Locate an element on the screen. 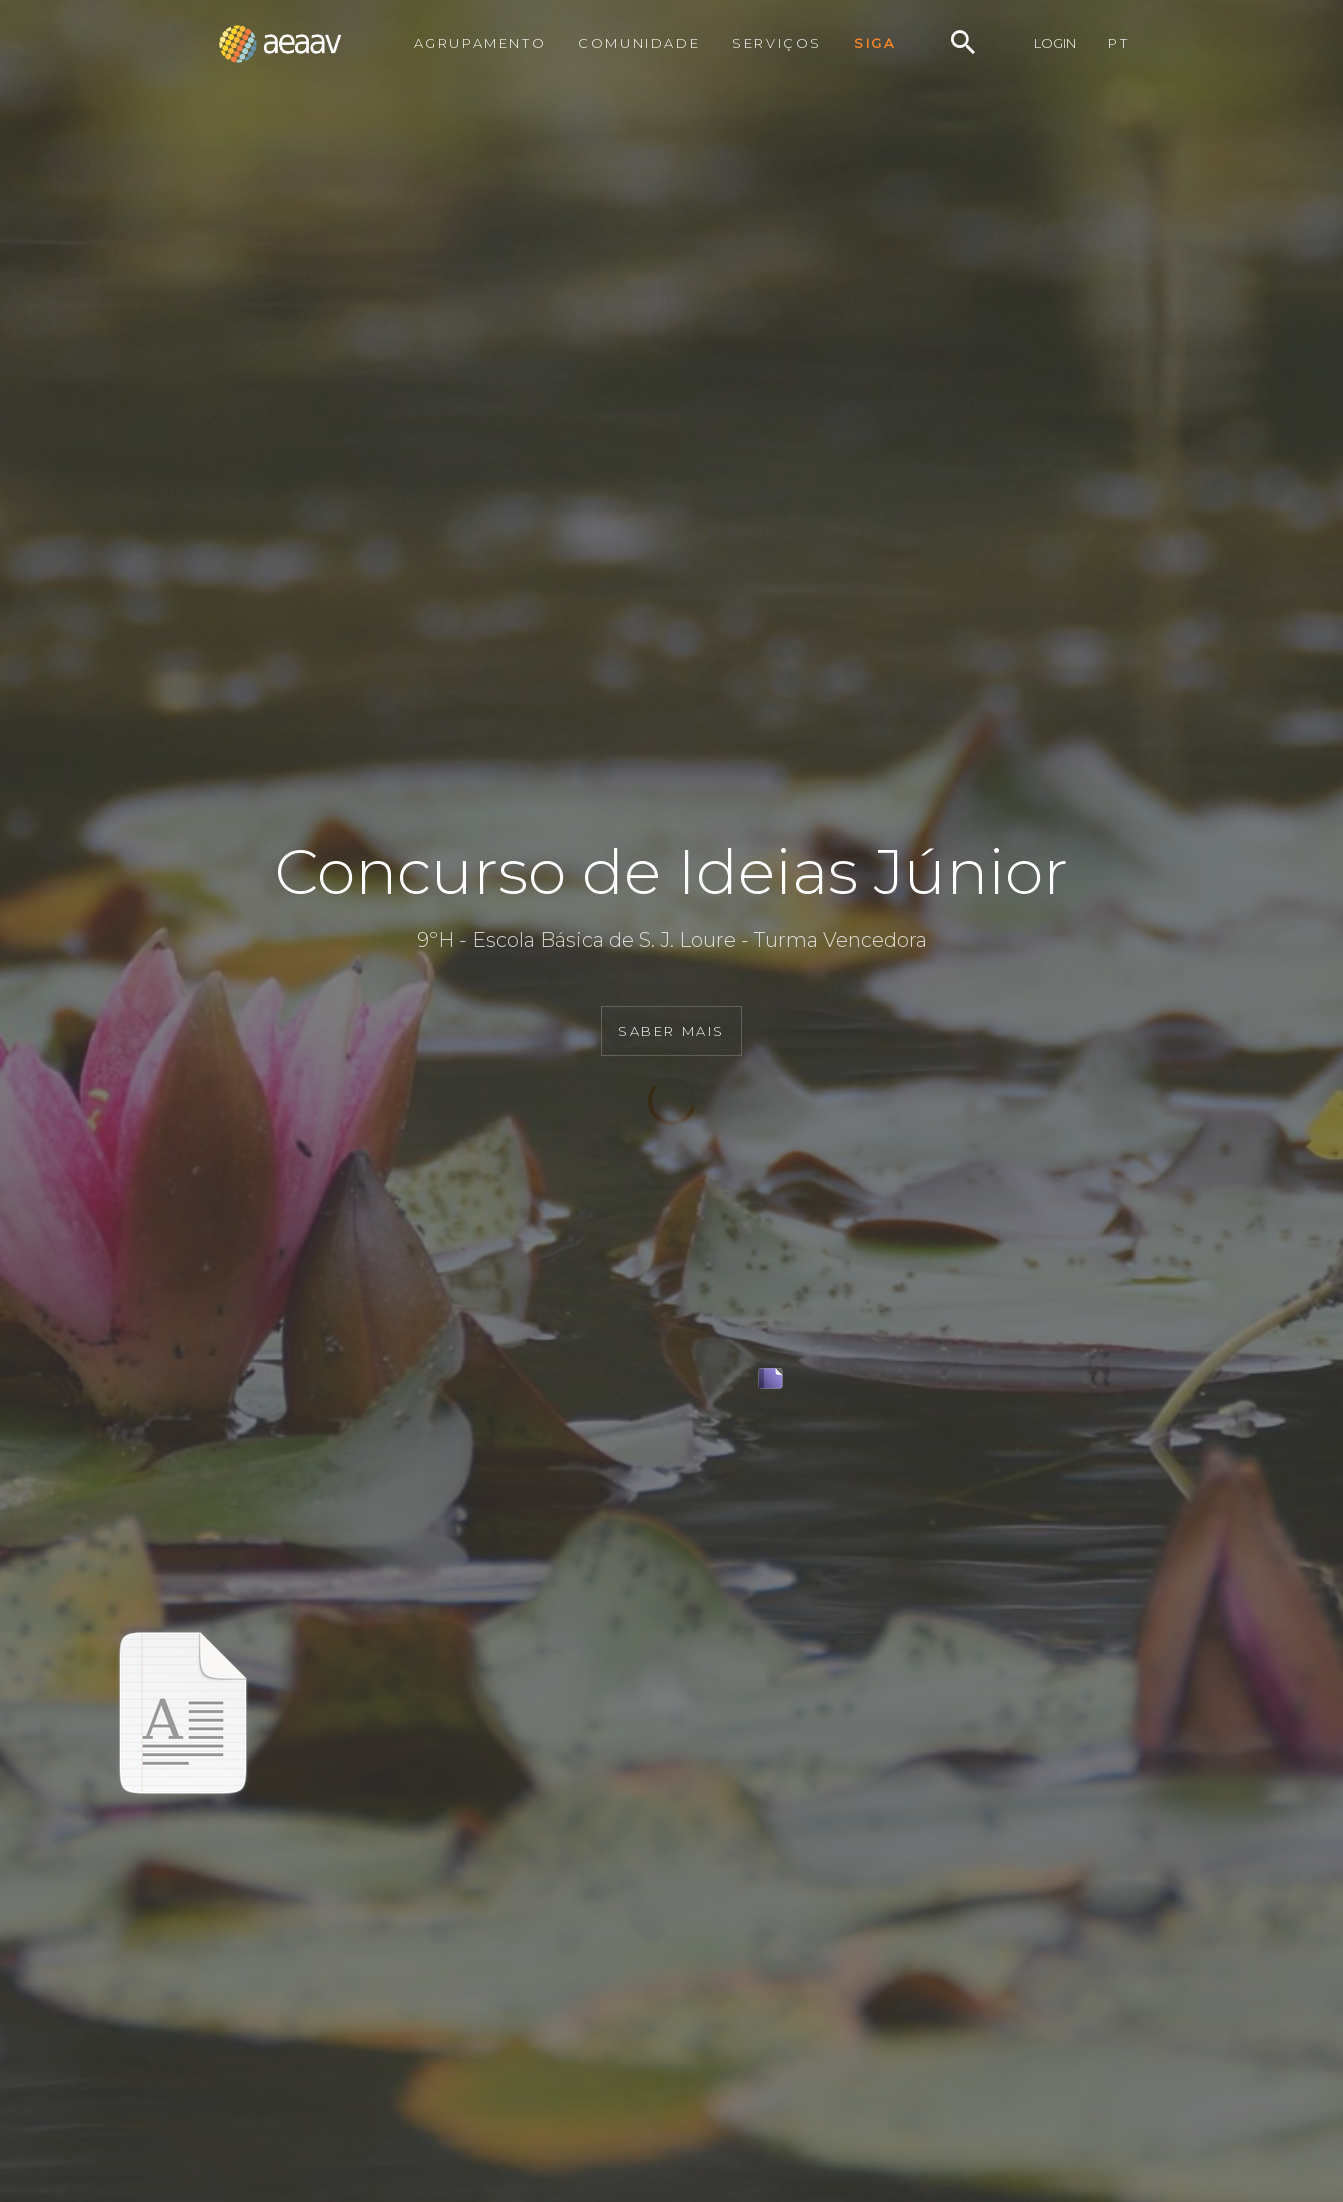 Image resolution: width=1343 pixels, height=2202 pixels. change your desktop wallpaper is located at coordinates (770, 1377).